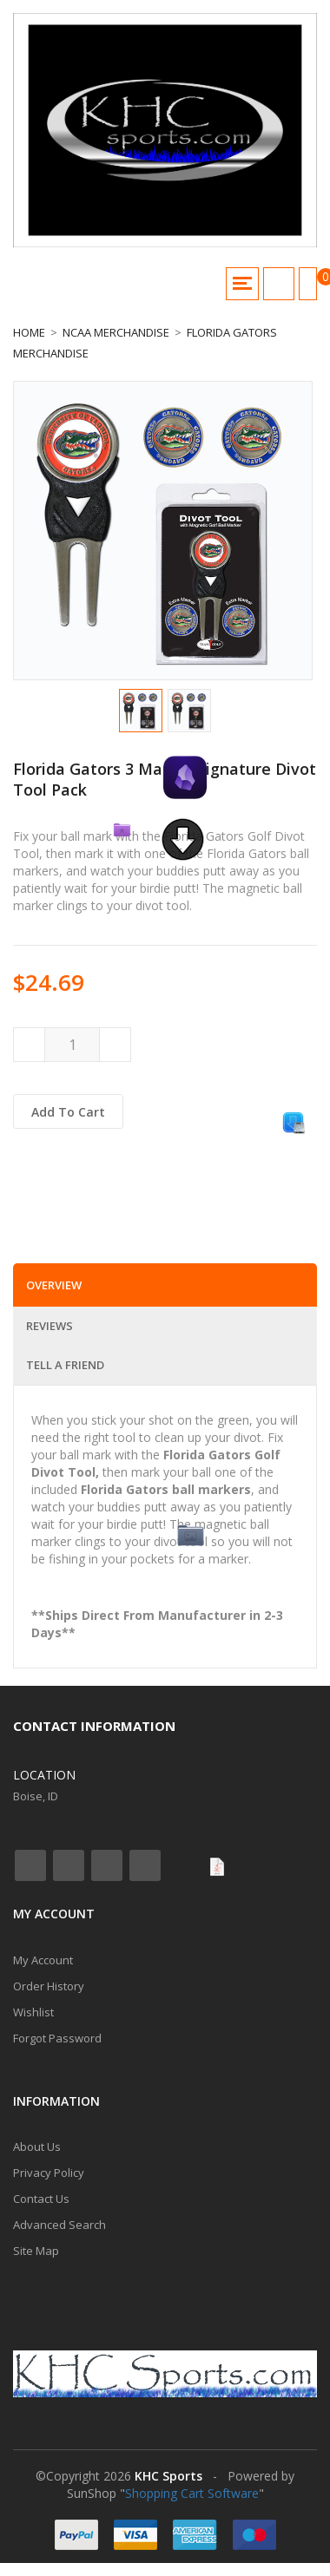 The width and height of the screenshot is (330, 2576). What do you see at coordinates (185, 777) in the screenshot?
I see `open obsidian note-taking app` at bounding box center [185, 777].